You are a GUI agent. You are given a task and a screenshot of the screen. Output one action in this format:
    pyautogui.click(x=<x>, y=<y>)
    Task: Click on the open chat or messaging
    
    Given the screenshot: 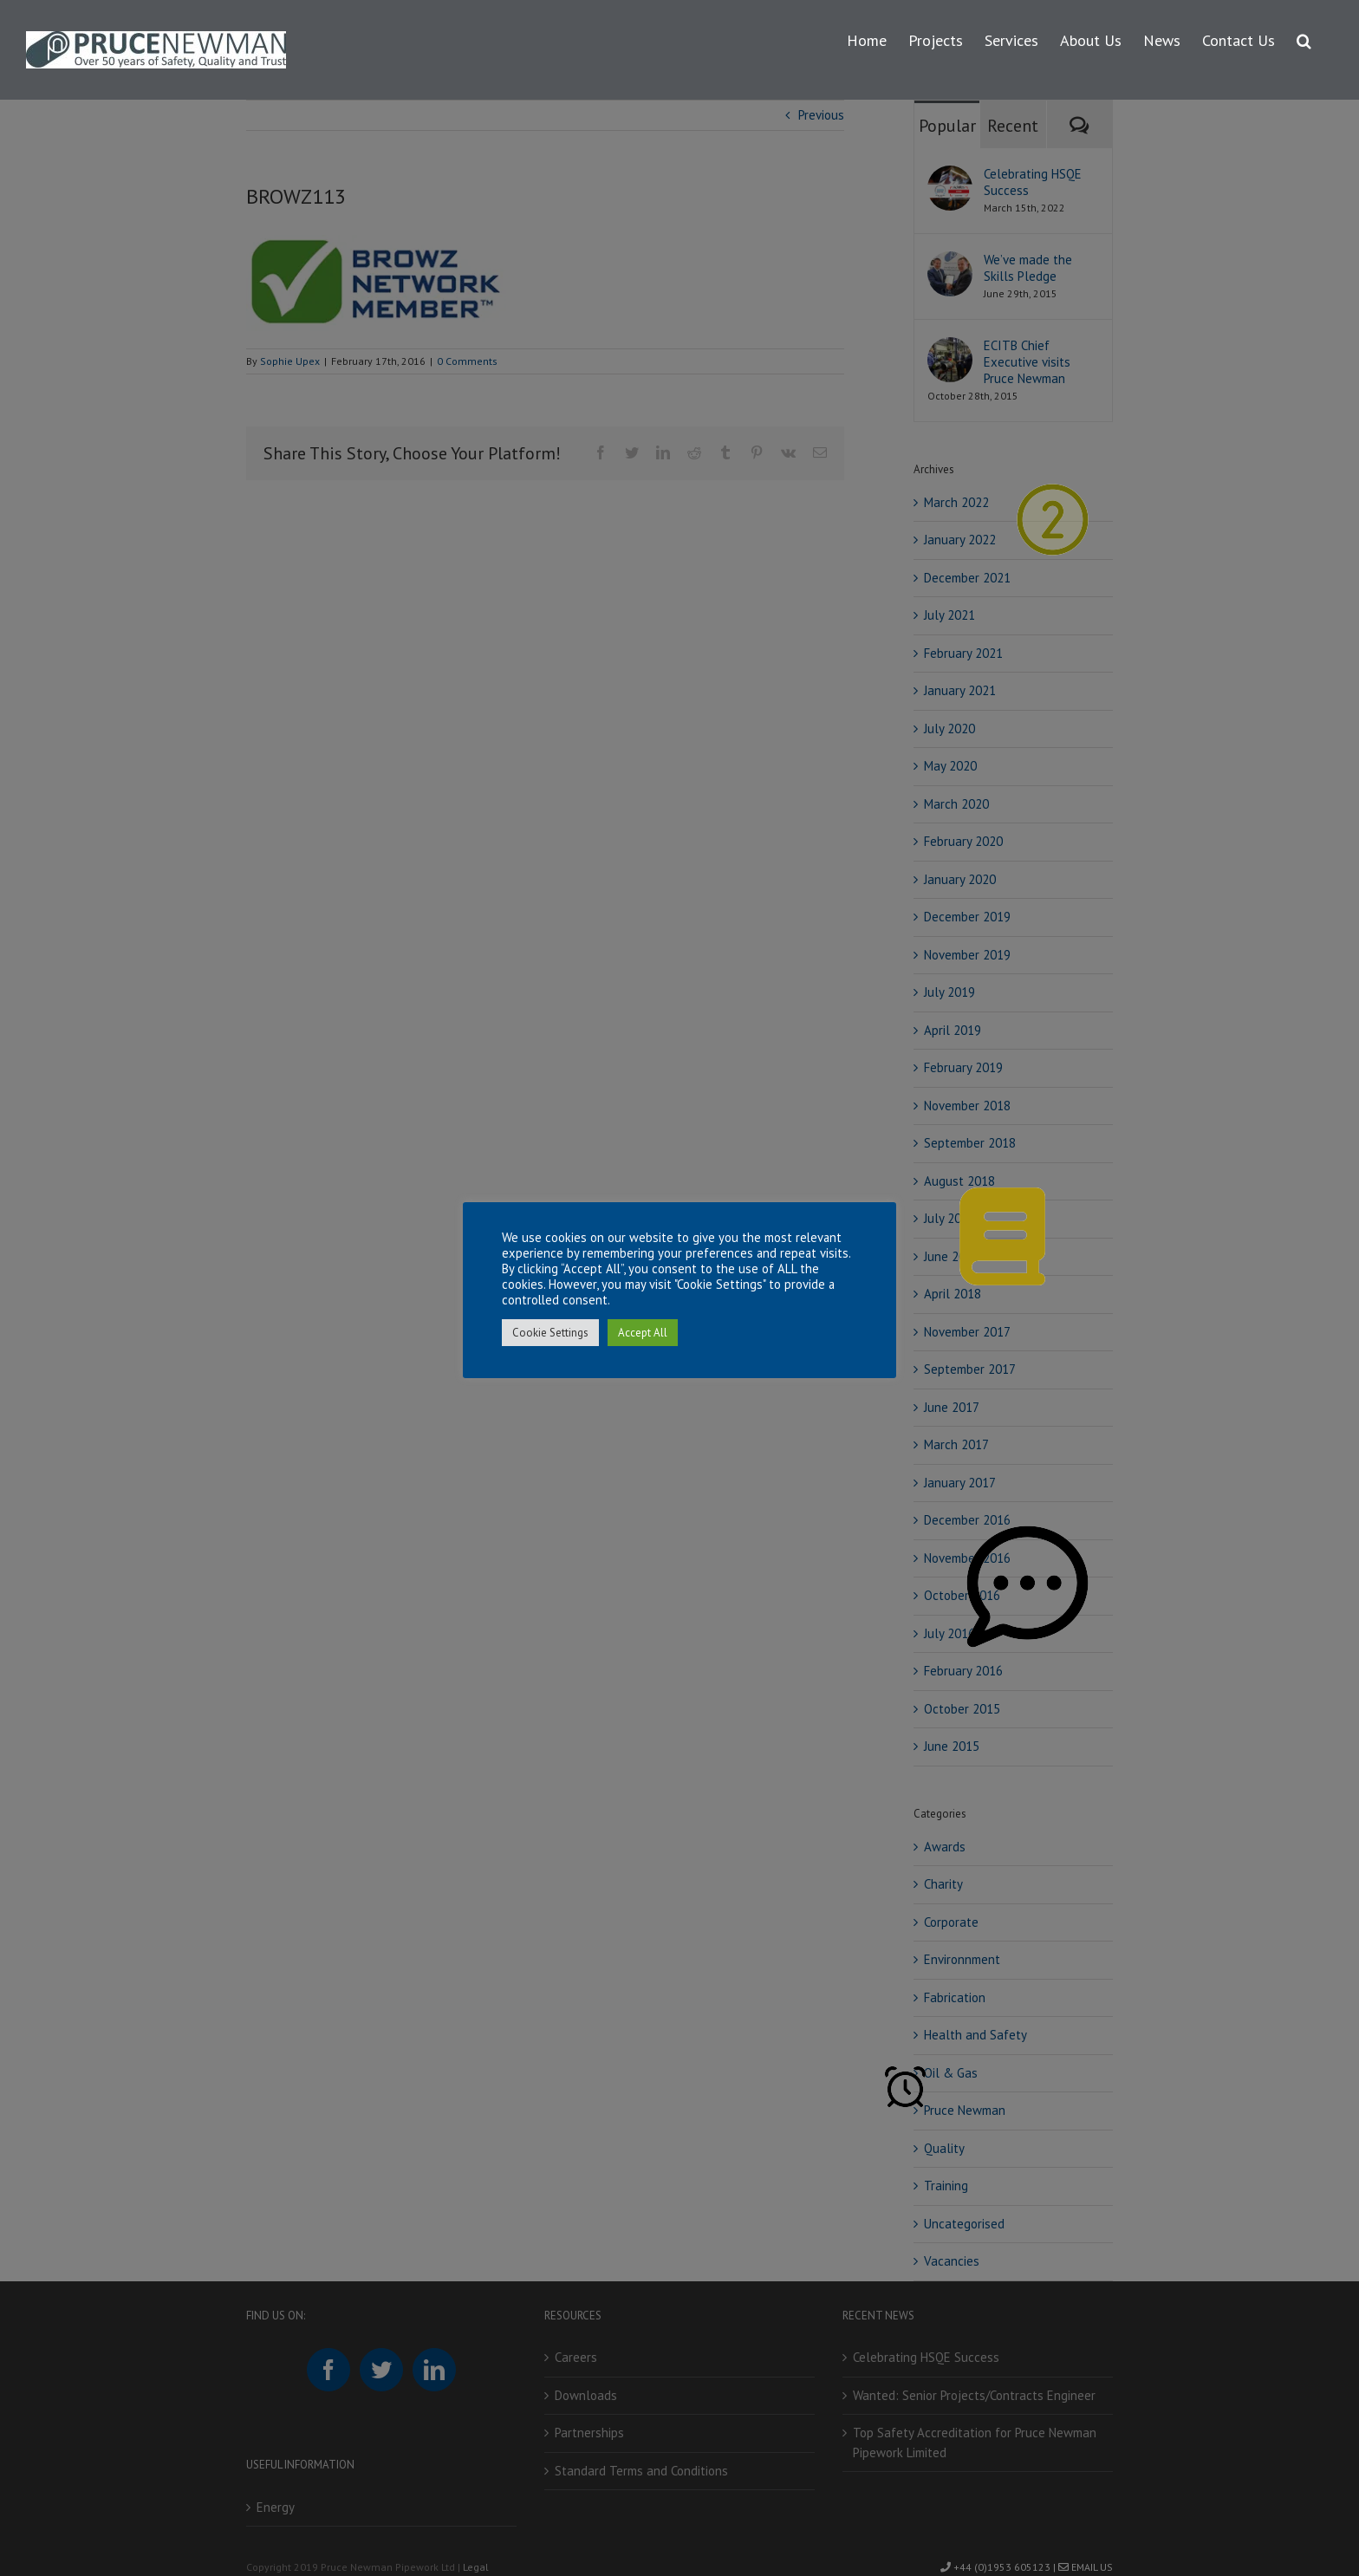 What is the action you would take?
    pyautogui.click(x=1027, y=1586)
    